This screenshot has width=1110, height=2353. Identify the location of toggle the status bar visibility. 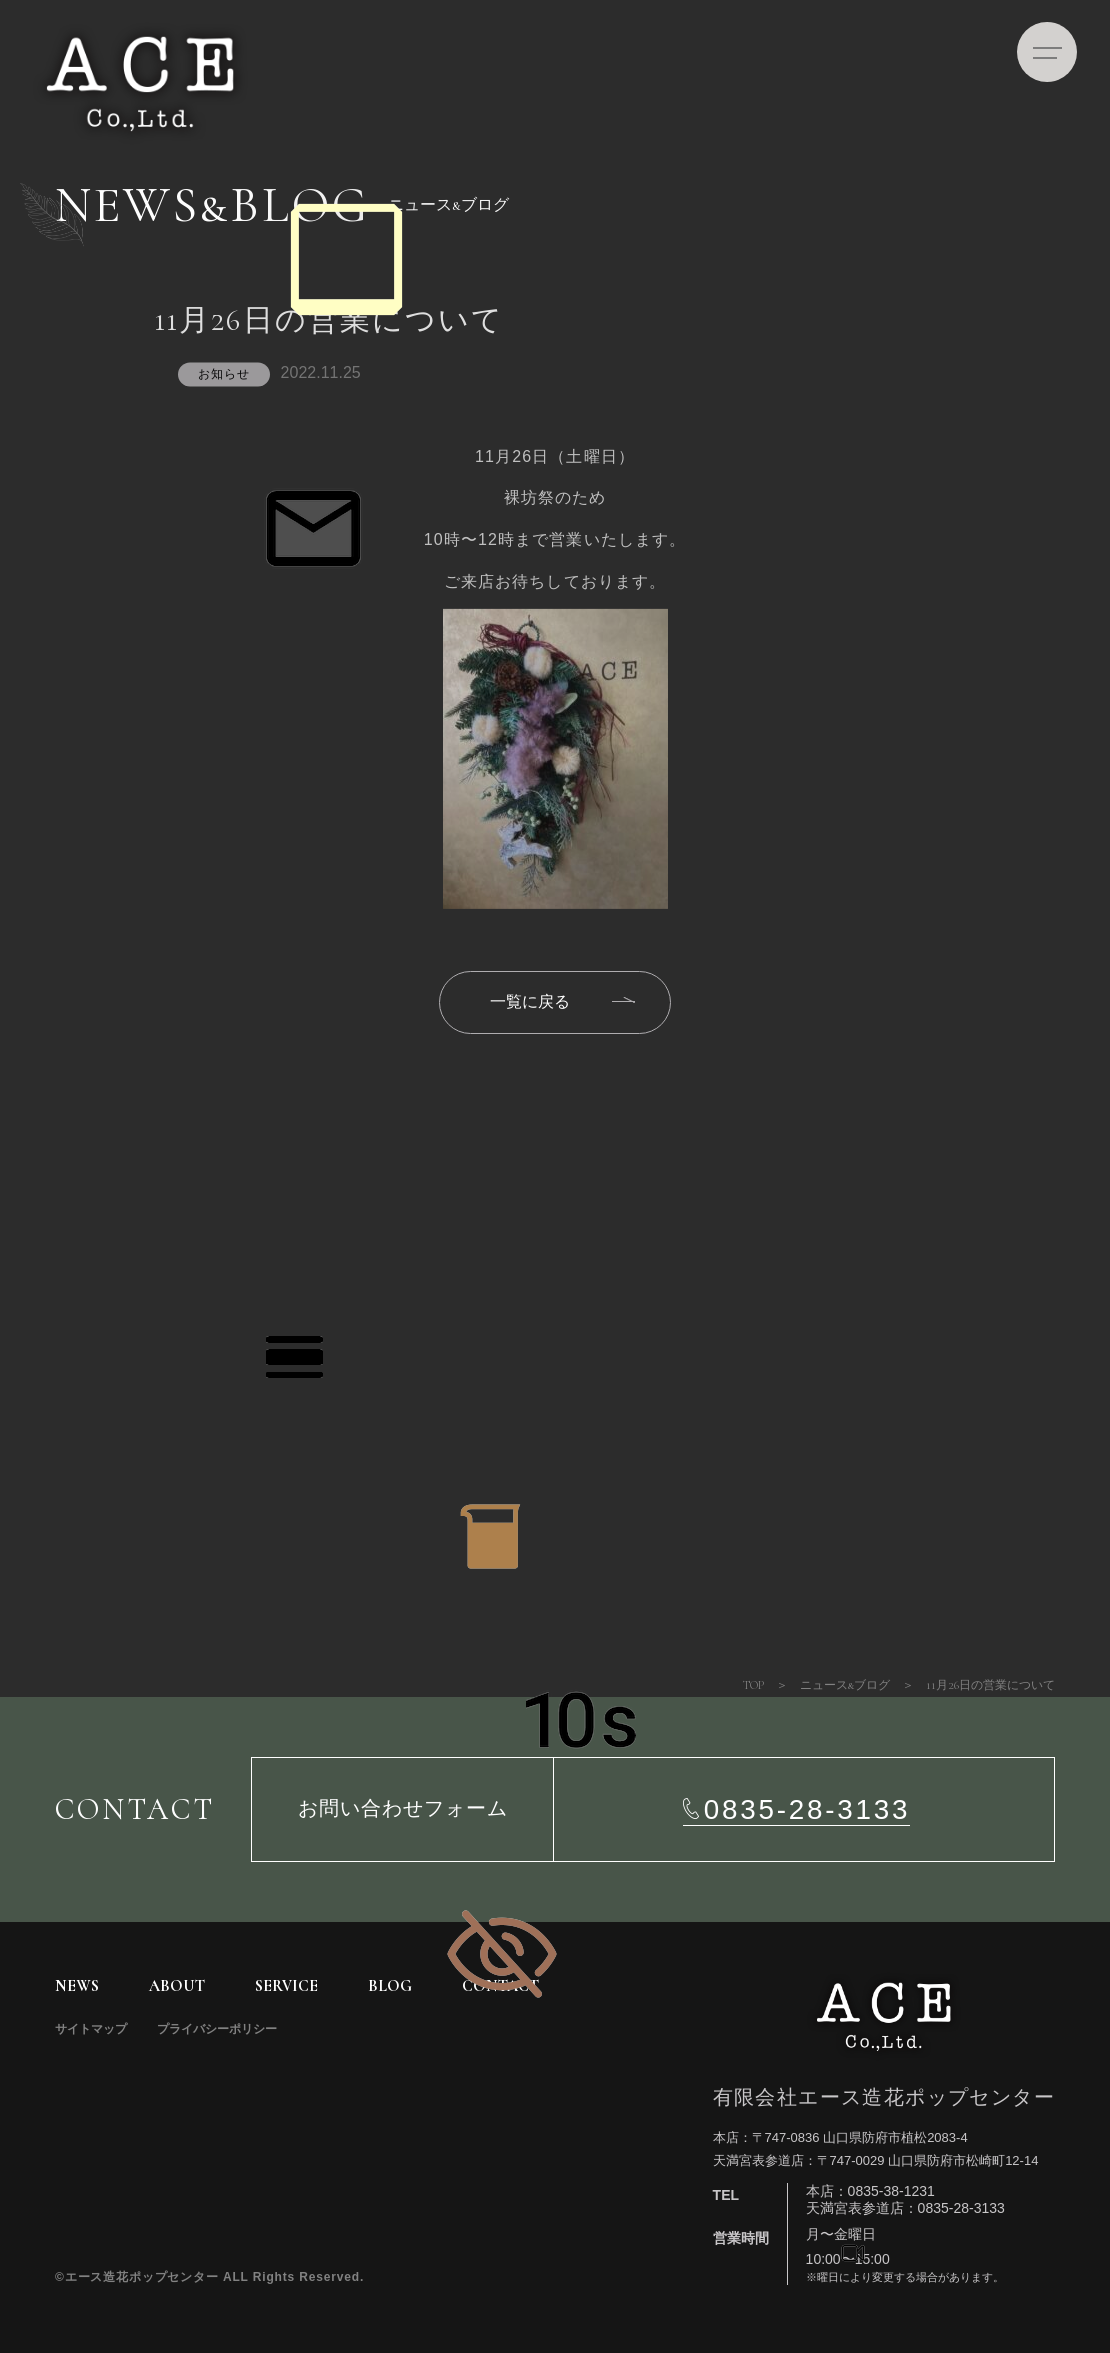
(346, 259).